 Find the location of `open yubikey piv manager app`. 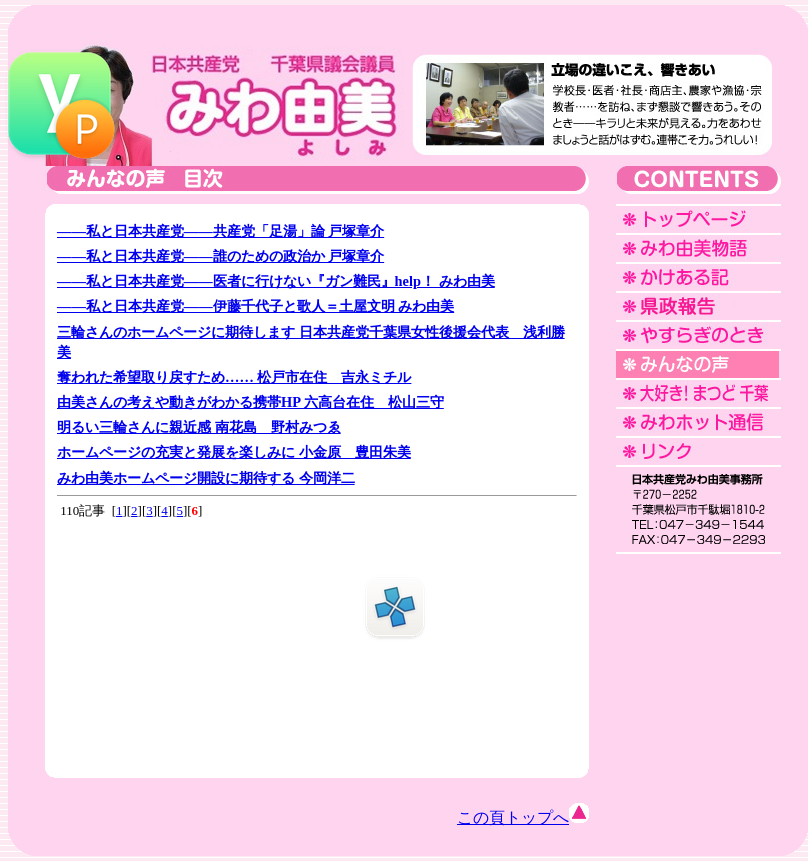

open yubikey piv manager app is located at coordinates (59, 103).